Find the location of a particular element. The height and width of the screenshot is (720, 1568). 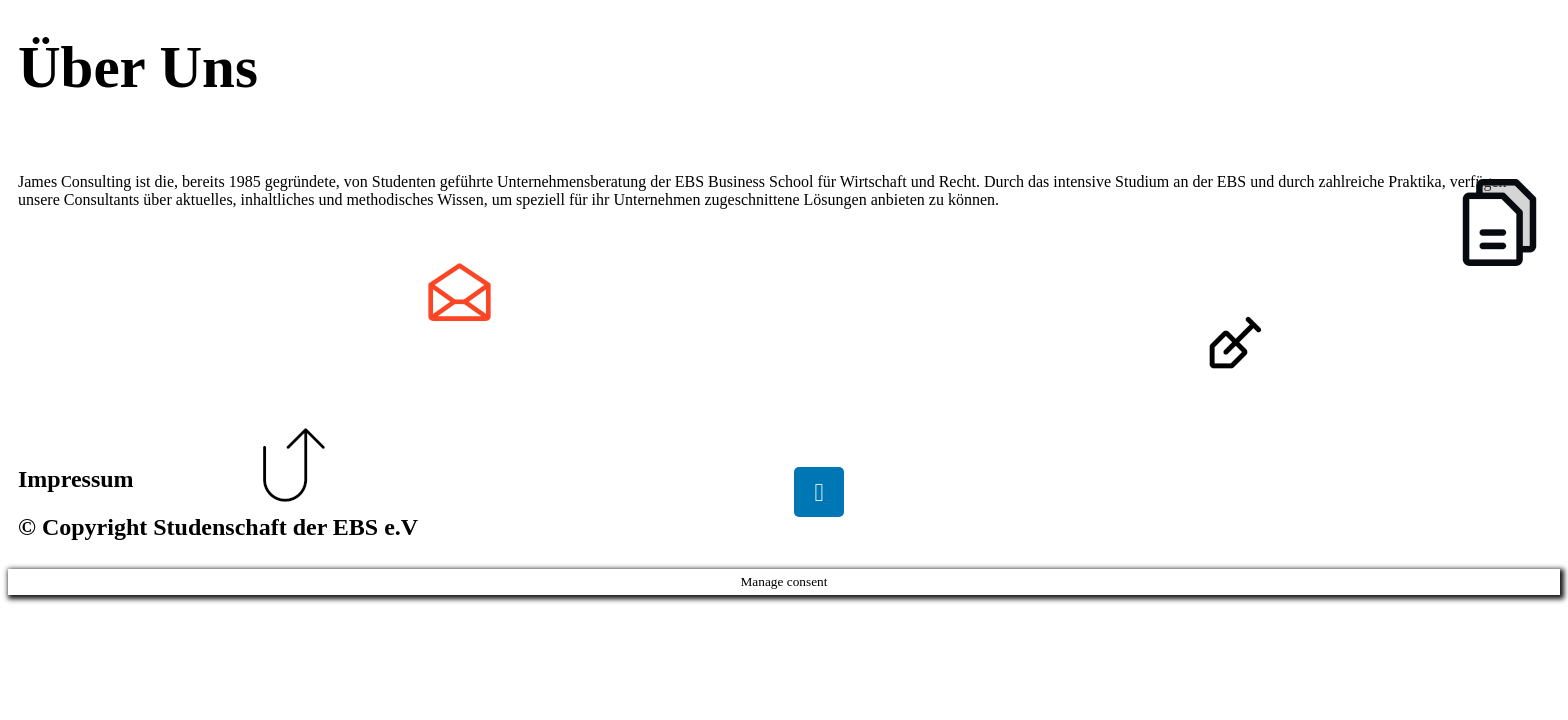

access gardening or landscaping tools is located at coordinates (1234, 343).